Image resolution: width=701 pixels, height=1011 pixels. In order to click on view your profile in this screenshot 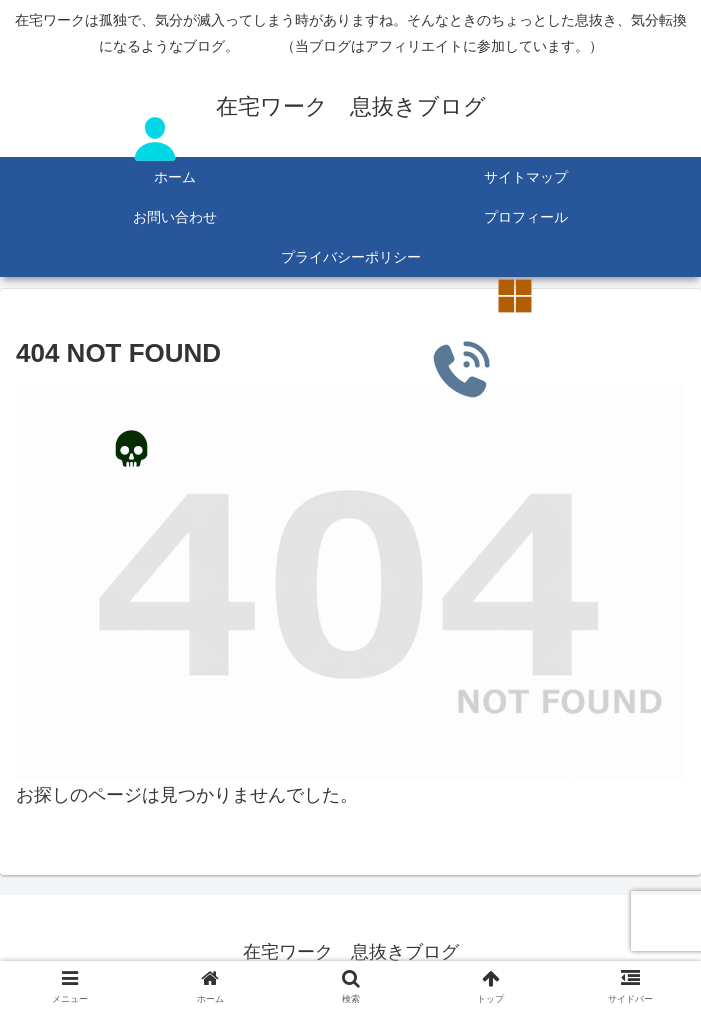, I will do `click(155, 139)`.